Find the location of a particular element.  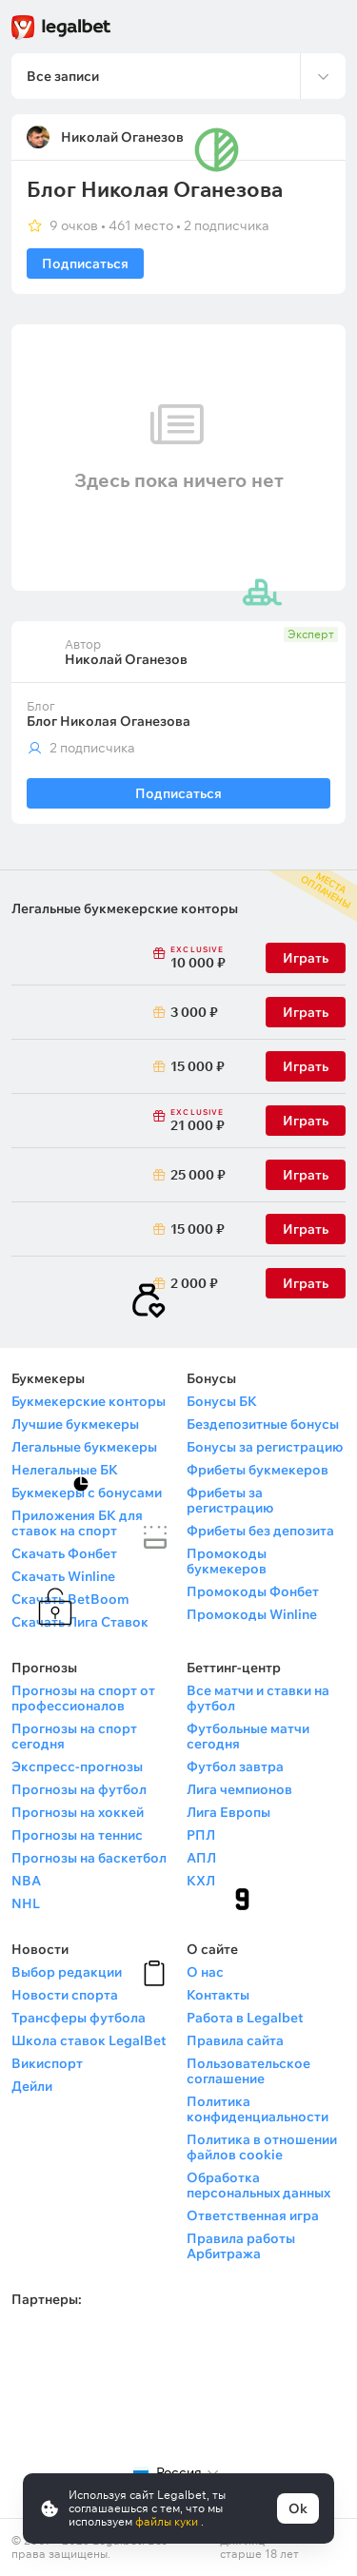

align content to bottom of container is located at coordinates (155, 1537).